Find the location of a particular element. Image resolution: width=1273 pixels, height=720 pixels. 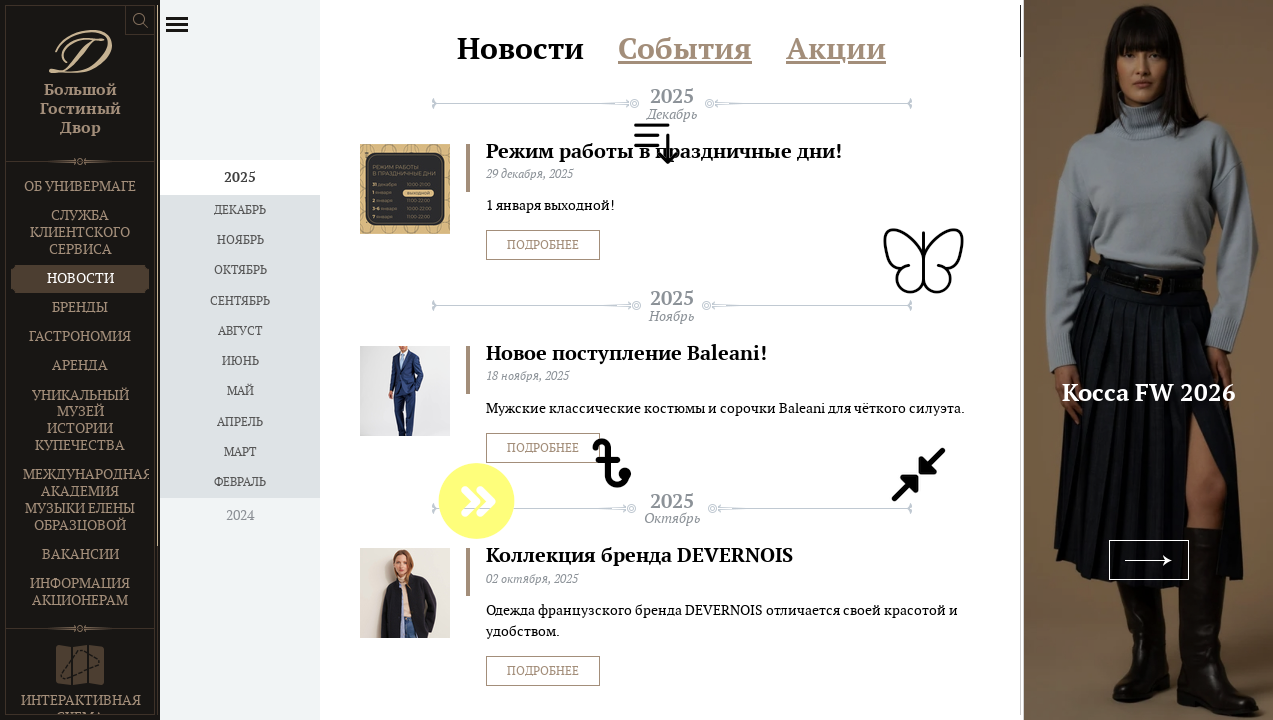

sort list in descending order is located at coordinates (656, 142).